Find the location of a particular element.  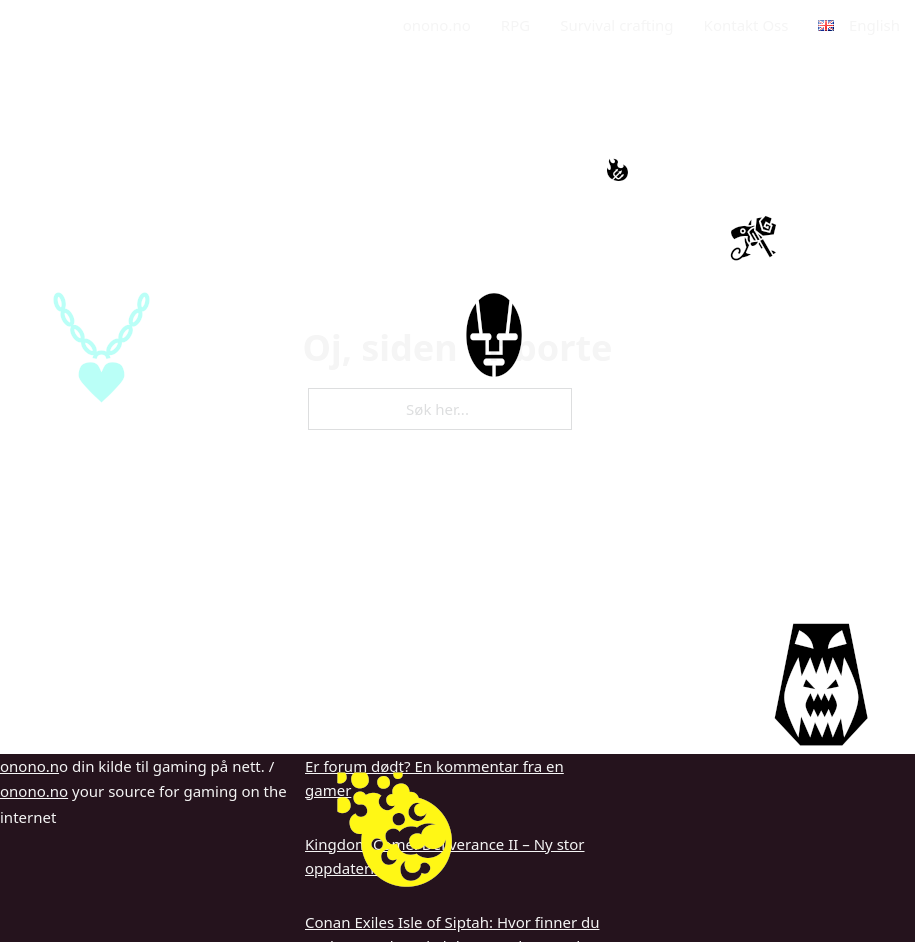

decorative icon representing guns and roses theme is located at coordinates (753, 238).